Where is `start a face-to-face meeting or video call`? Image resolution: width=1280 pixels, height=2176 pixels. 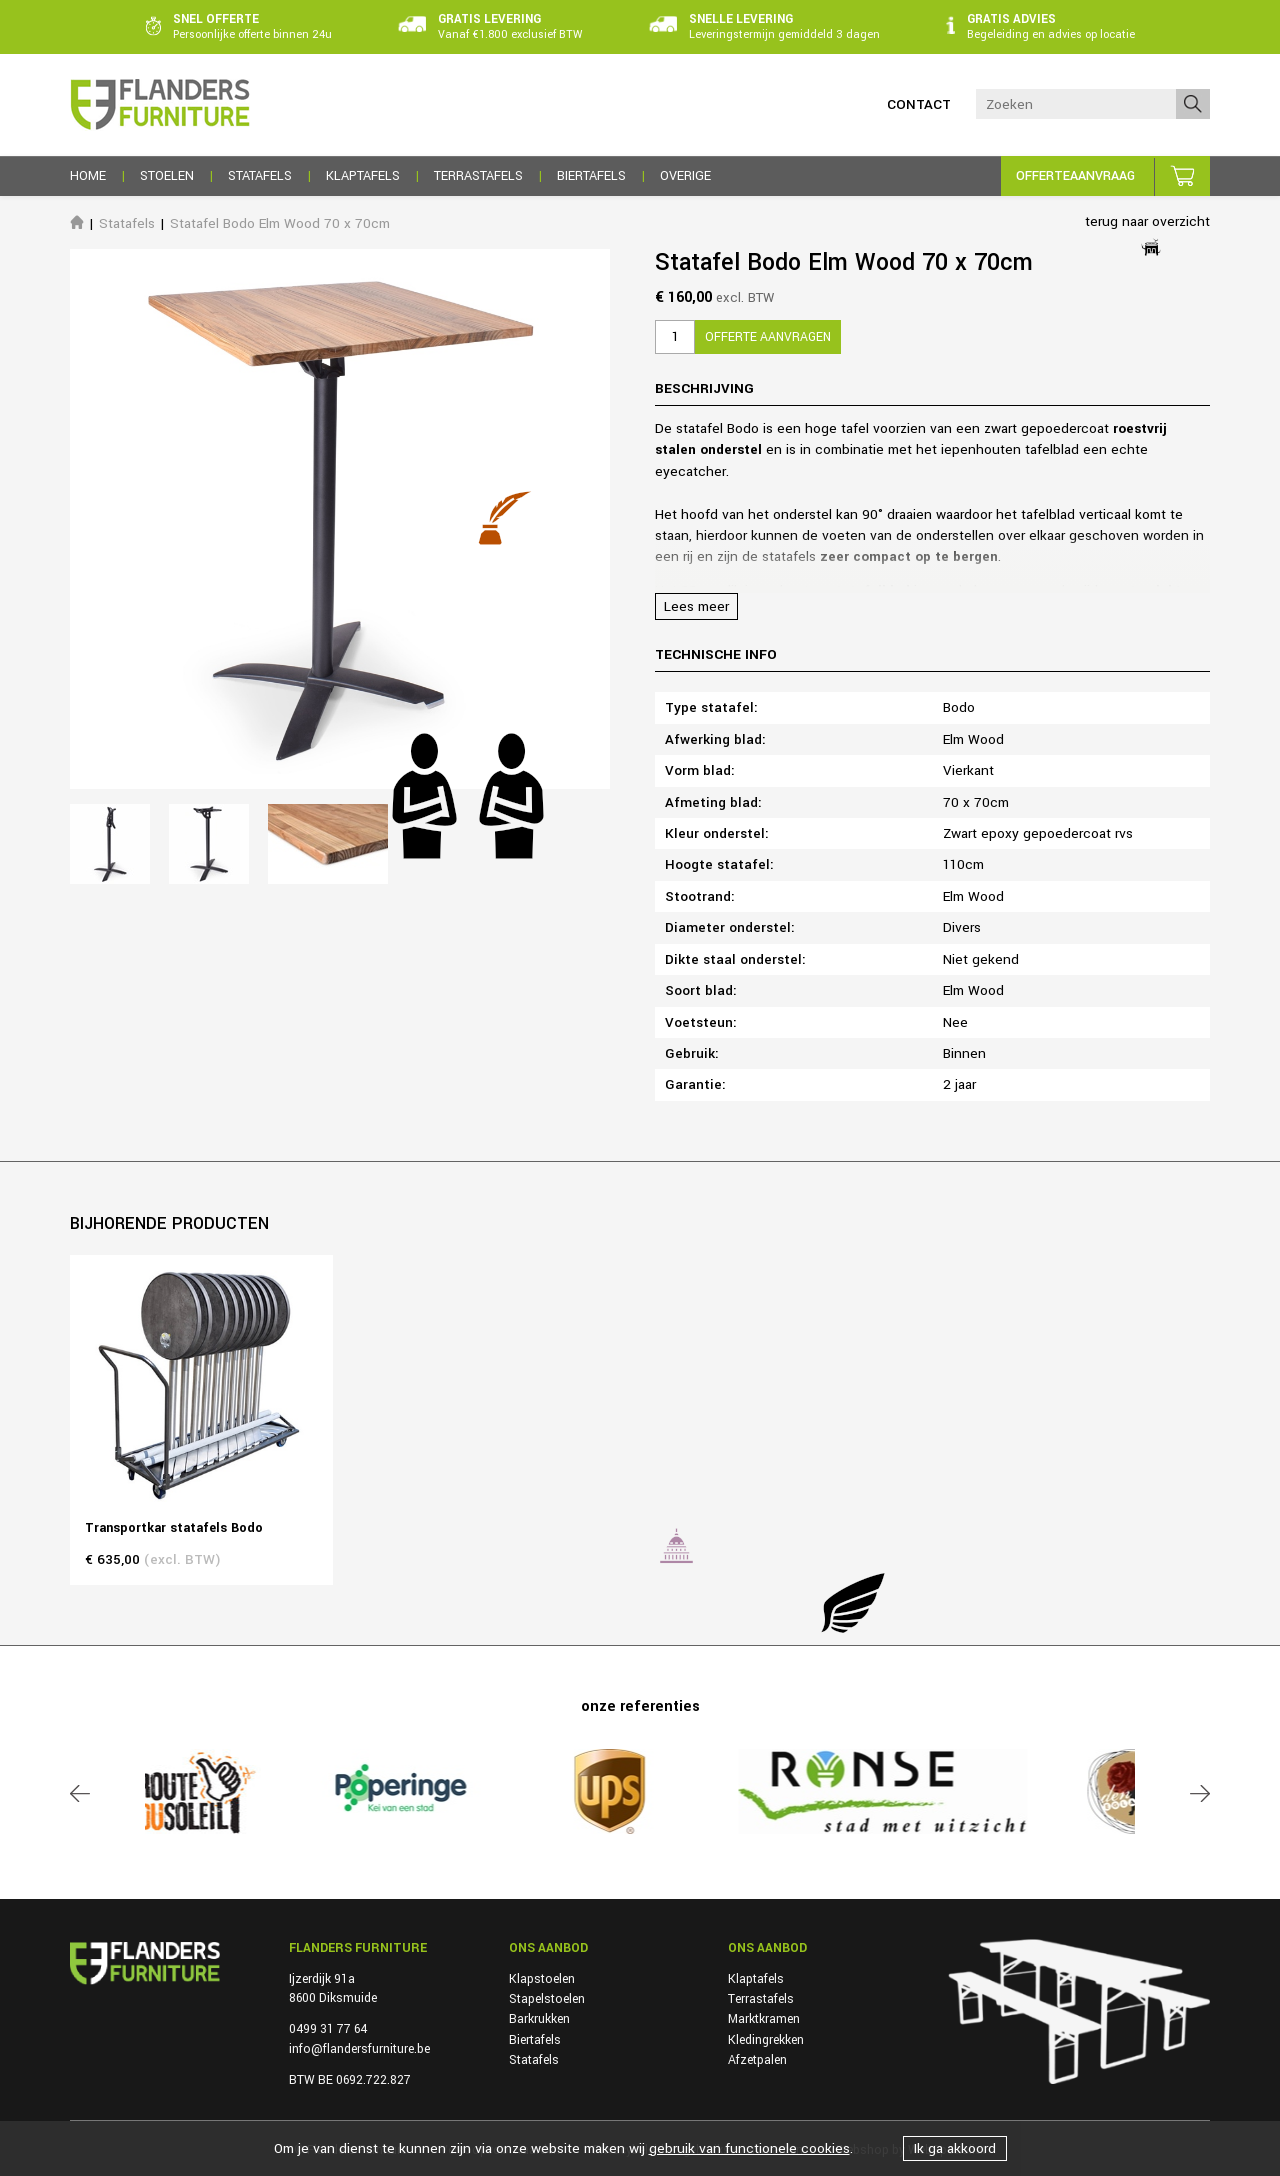 start a face-to-face meeting or video call is located at coordinates (468, 796).